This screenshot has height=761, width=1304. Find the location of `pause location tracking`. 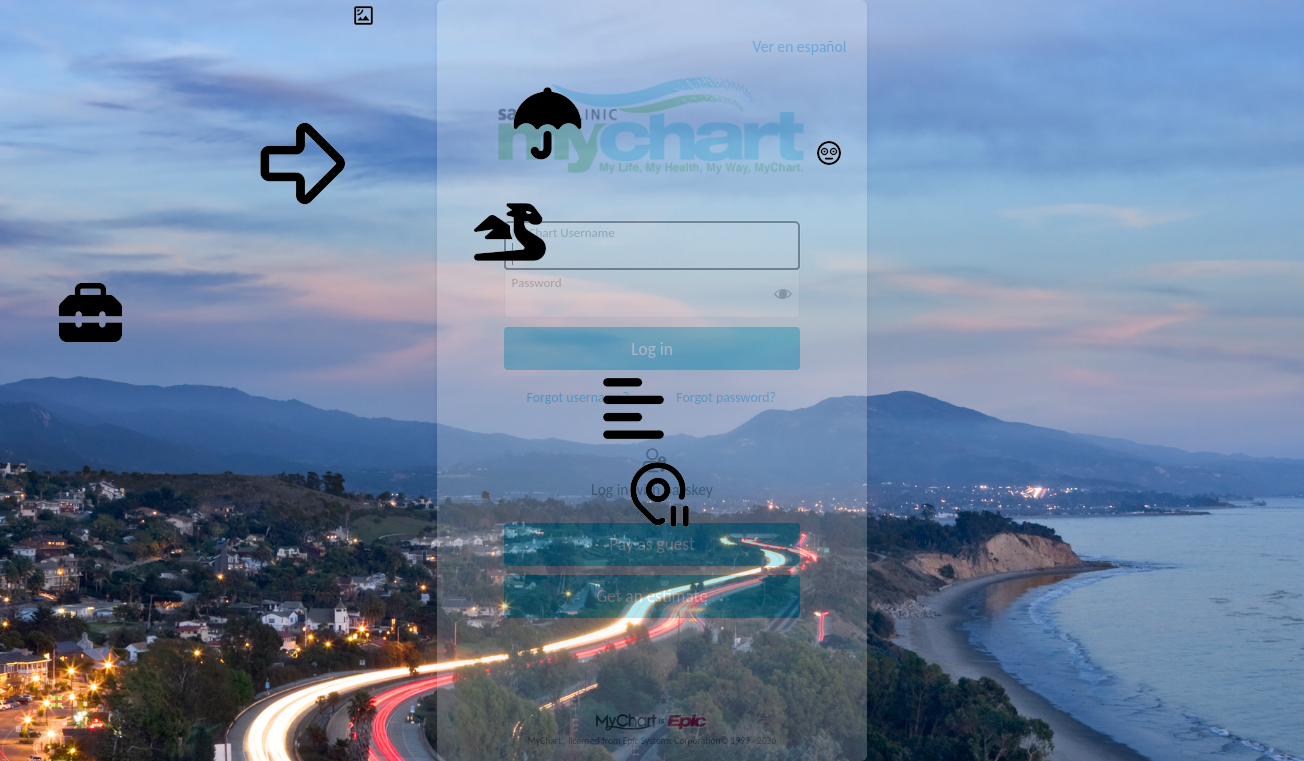

pause location tracking is located at coordinates (658, 493).